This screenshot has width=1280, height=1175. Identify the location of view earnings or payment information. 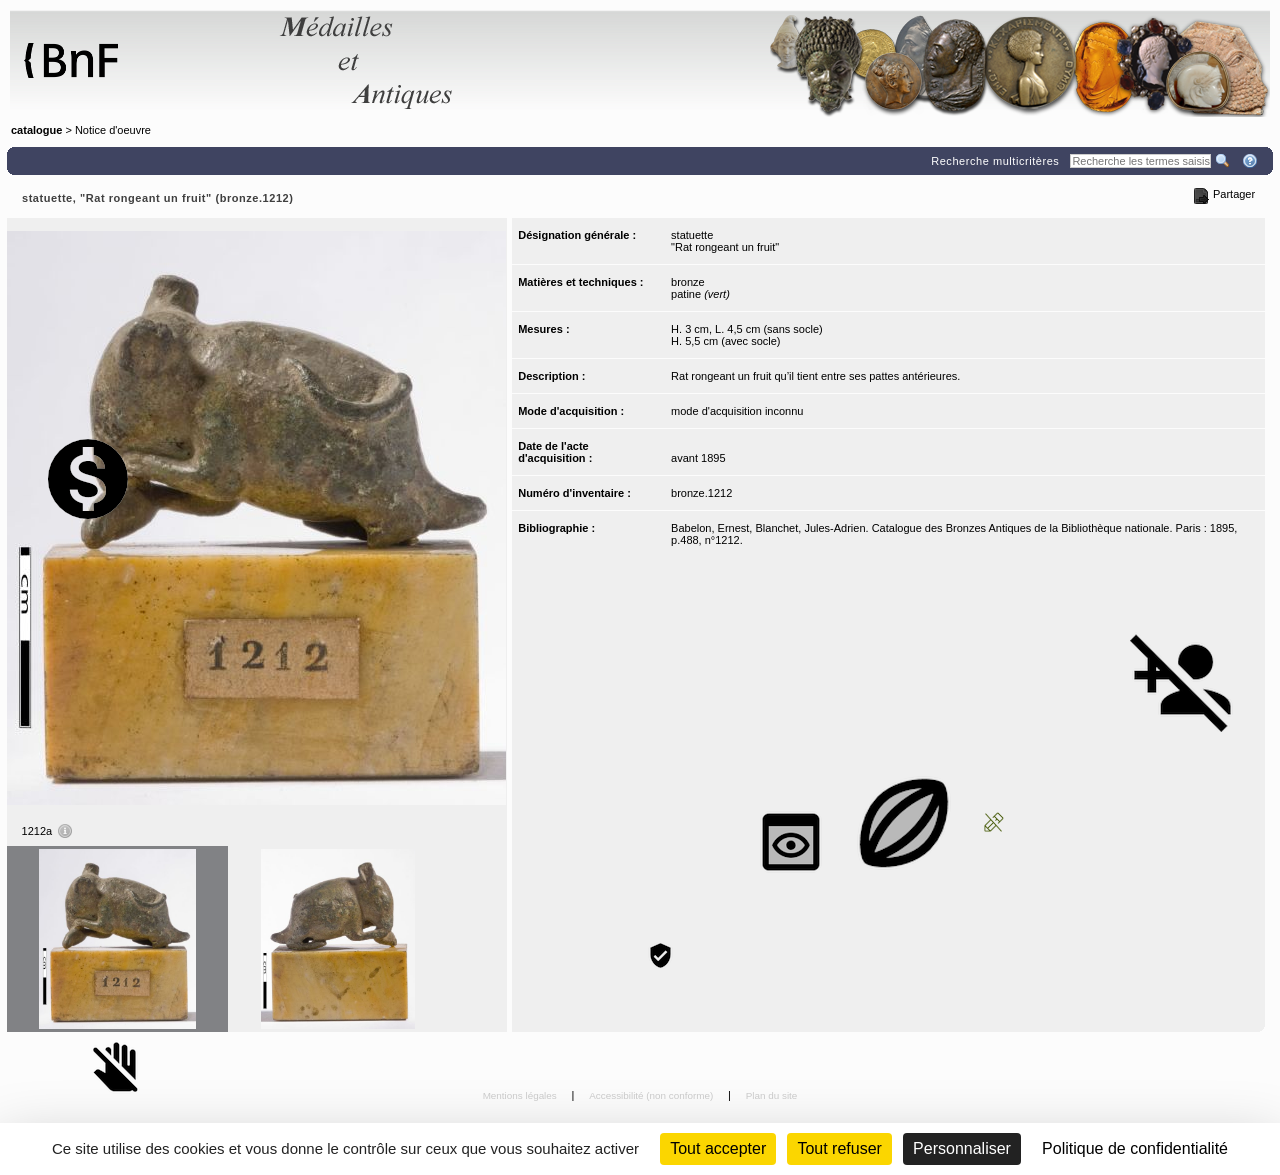
(88, 479).